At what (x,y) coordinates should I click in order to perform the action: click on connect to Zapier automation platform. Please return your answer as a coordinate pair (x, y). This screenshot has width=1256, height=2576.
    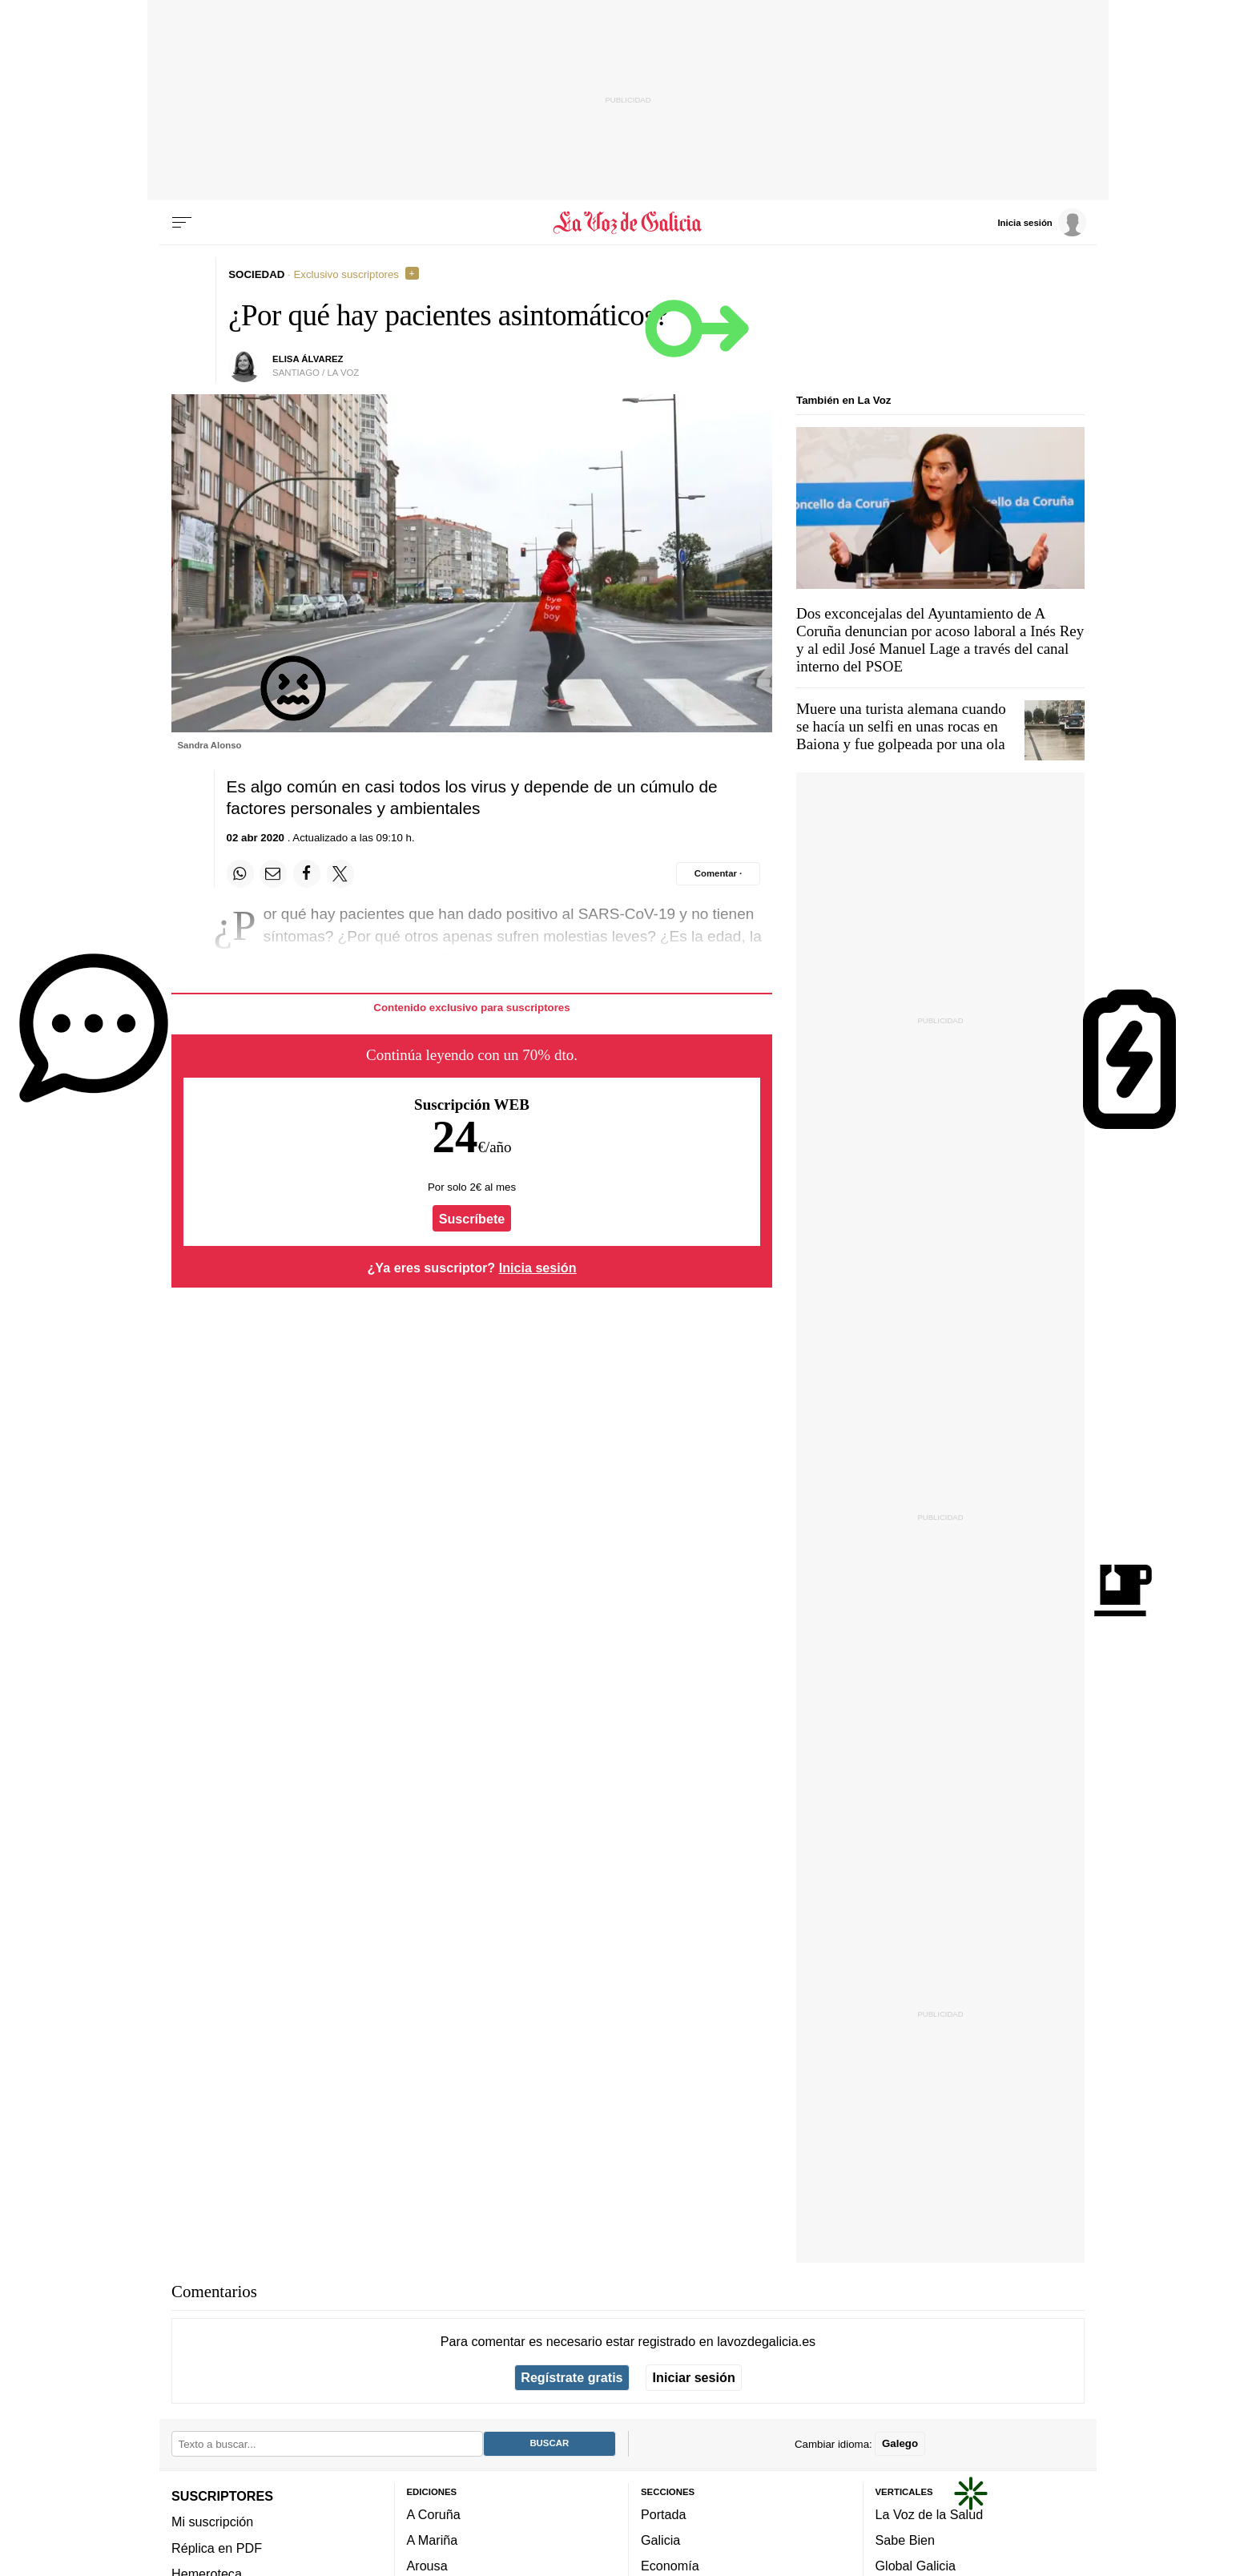
    Looking at the image, I should click on (971, 2493).